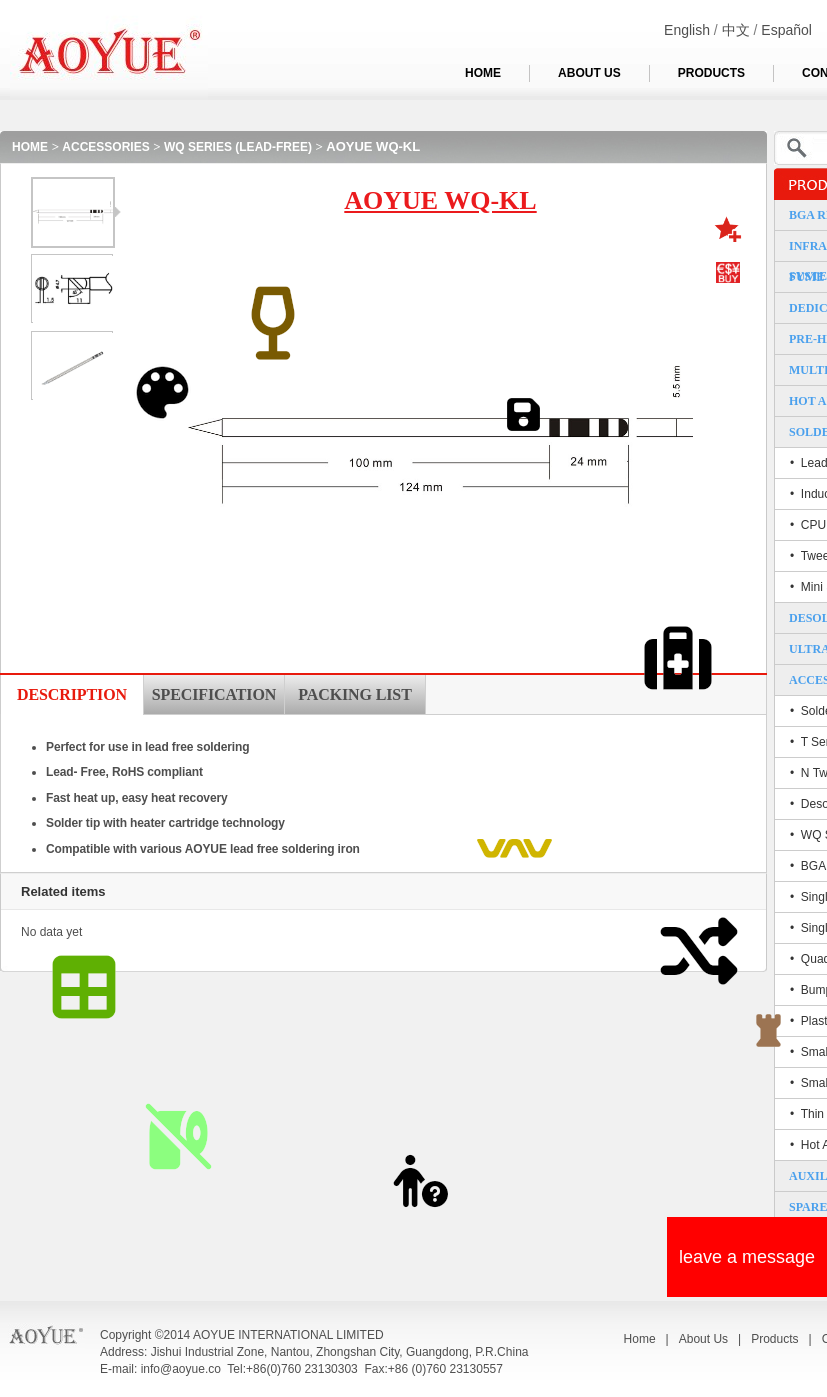 The width and height of the screenshot is (827, 1397). What do you see at coordinates (162, 392) in the screenshot?
I see `access color or theme customization options` at bounding box center [162, 392].